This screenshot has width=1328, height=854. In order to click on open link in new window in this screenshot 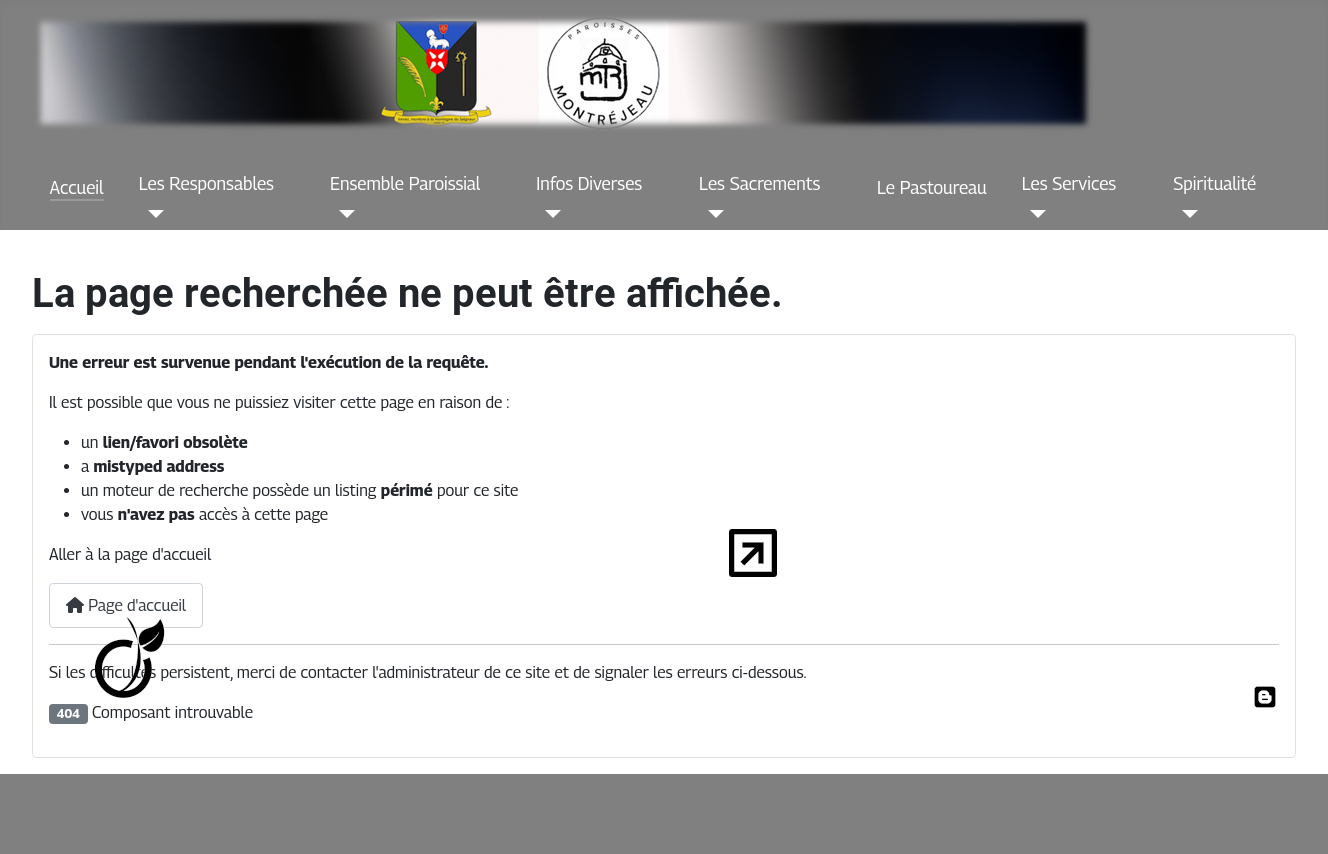, I will do `click(753, 553)`.